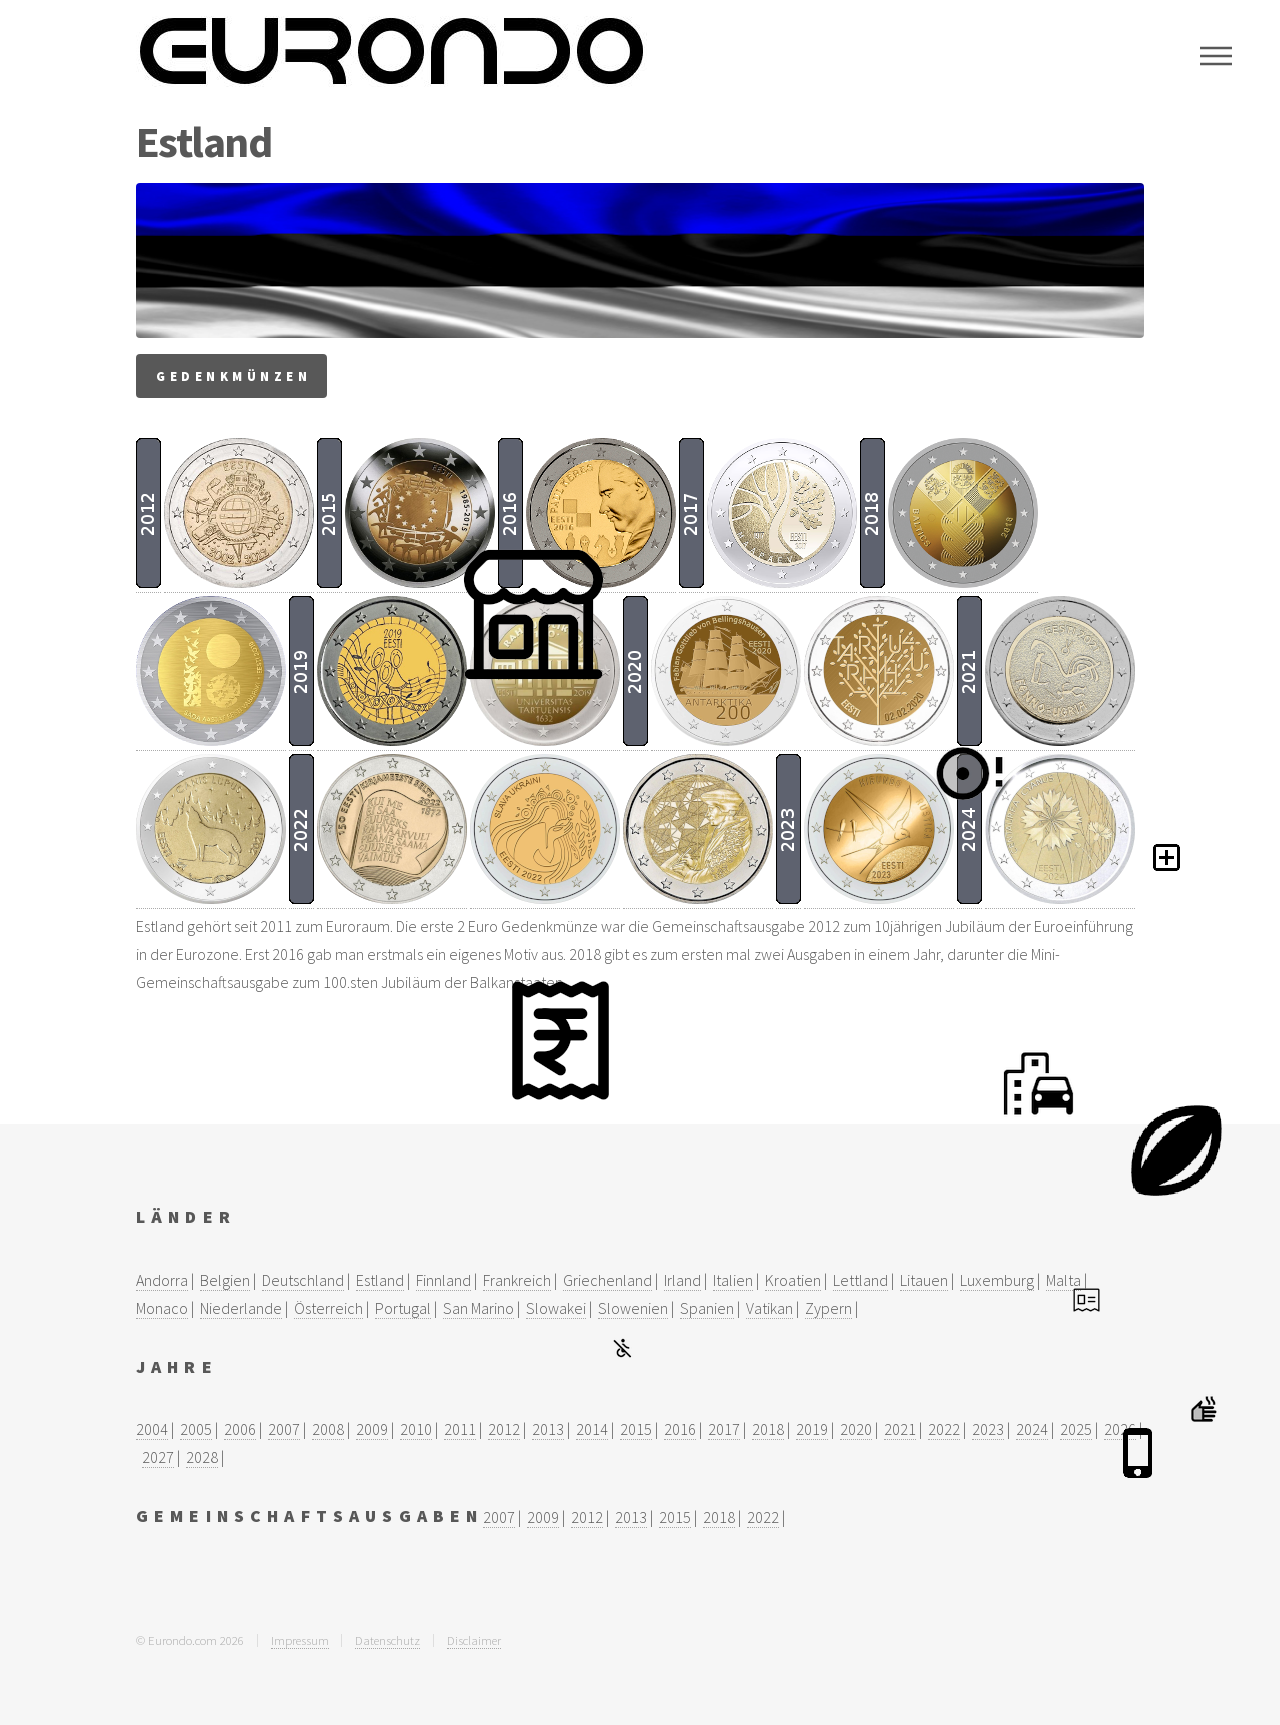 This screenshot has width=1280, height=1725. Describe the element at coordinates (969, 773) in the screenshot. I see `indicates storage disc is full` at that location.